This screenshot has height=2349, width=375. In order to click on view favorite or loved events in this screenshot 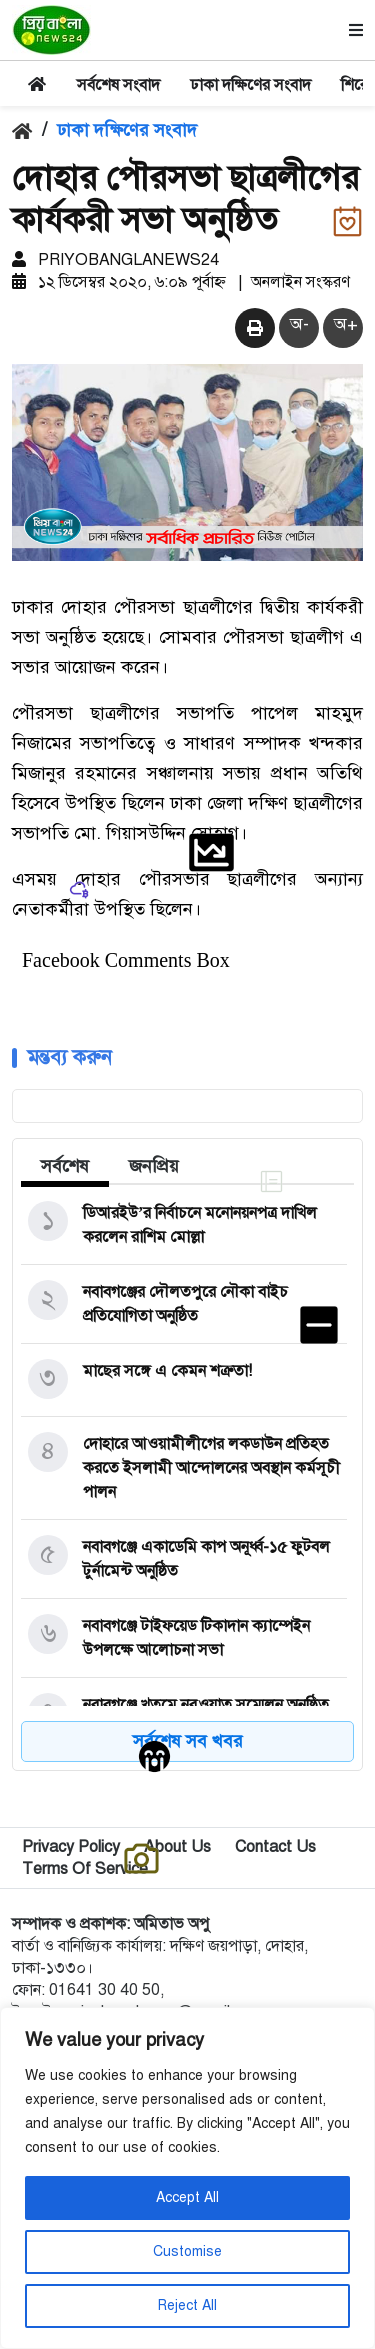, I will do `click(347, 222)`.